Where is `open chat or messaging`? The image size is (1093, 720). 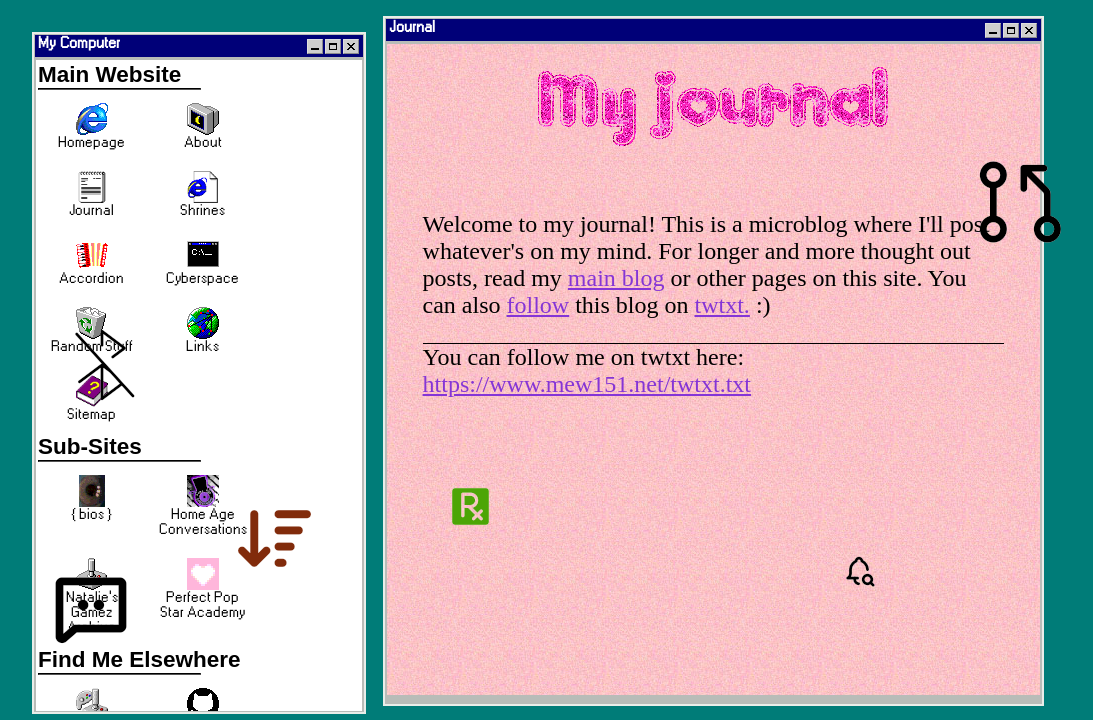
open chat or messaging is located at coordinates (91, 605).